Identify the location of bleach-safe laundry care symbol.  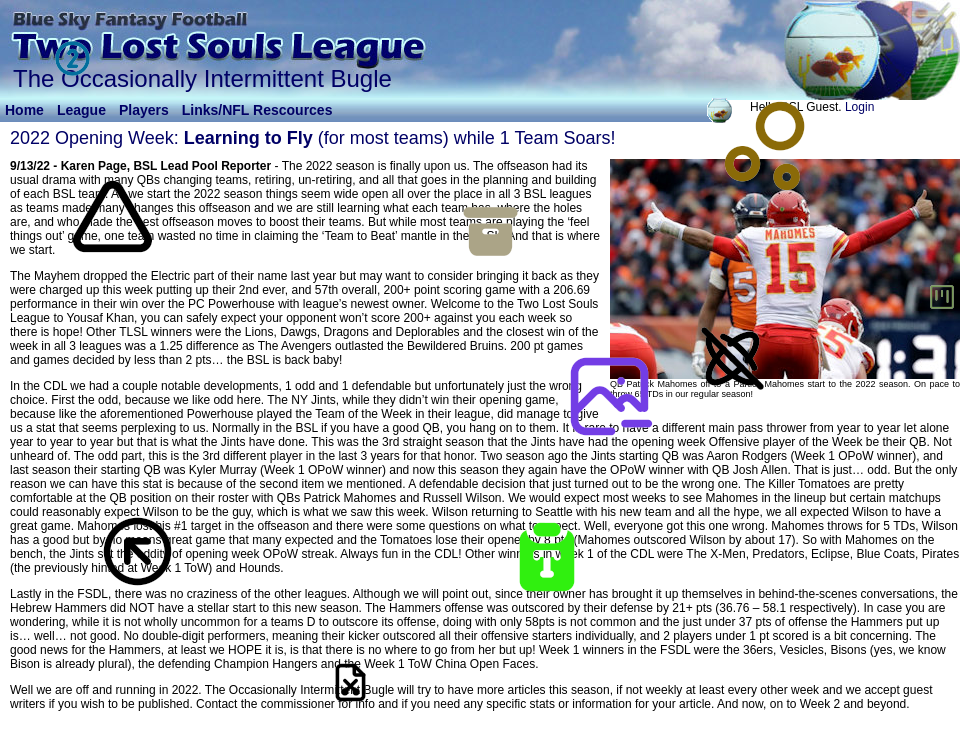
(112, 220).